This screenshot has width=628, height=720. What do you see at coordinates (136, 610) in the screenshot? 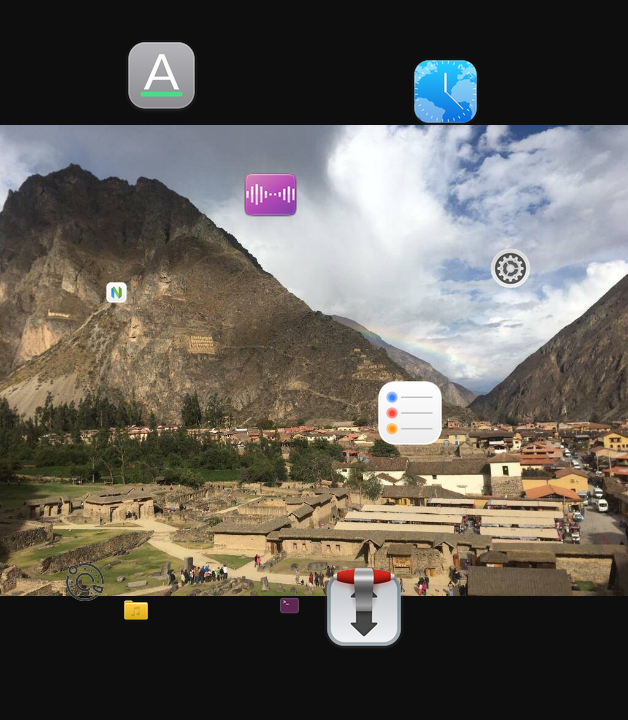
I see `open your music files folder` at bounding box center [136, 610].